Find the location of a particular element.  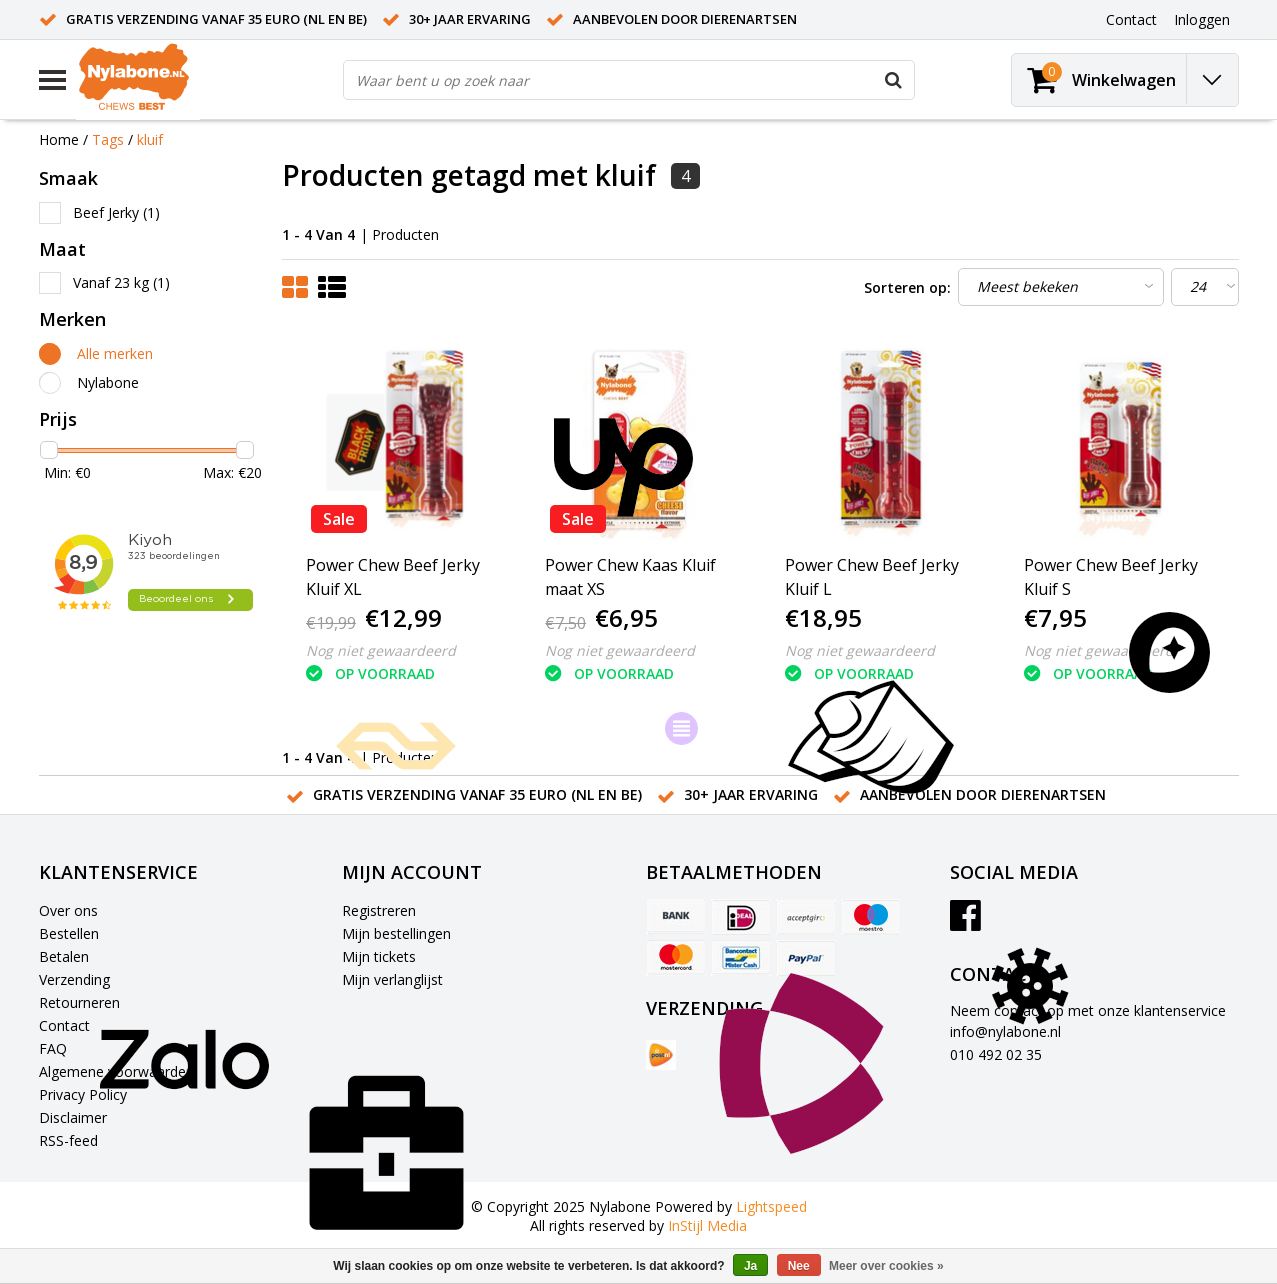

MAAS (Metal as a Service) logo is located at coordinates (681, 728).